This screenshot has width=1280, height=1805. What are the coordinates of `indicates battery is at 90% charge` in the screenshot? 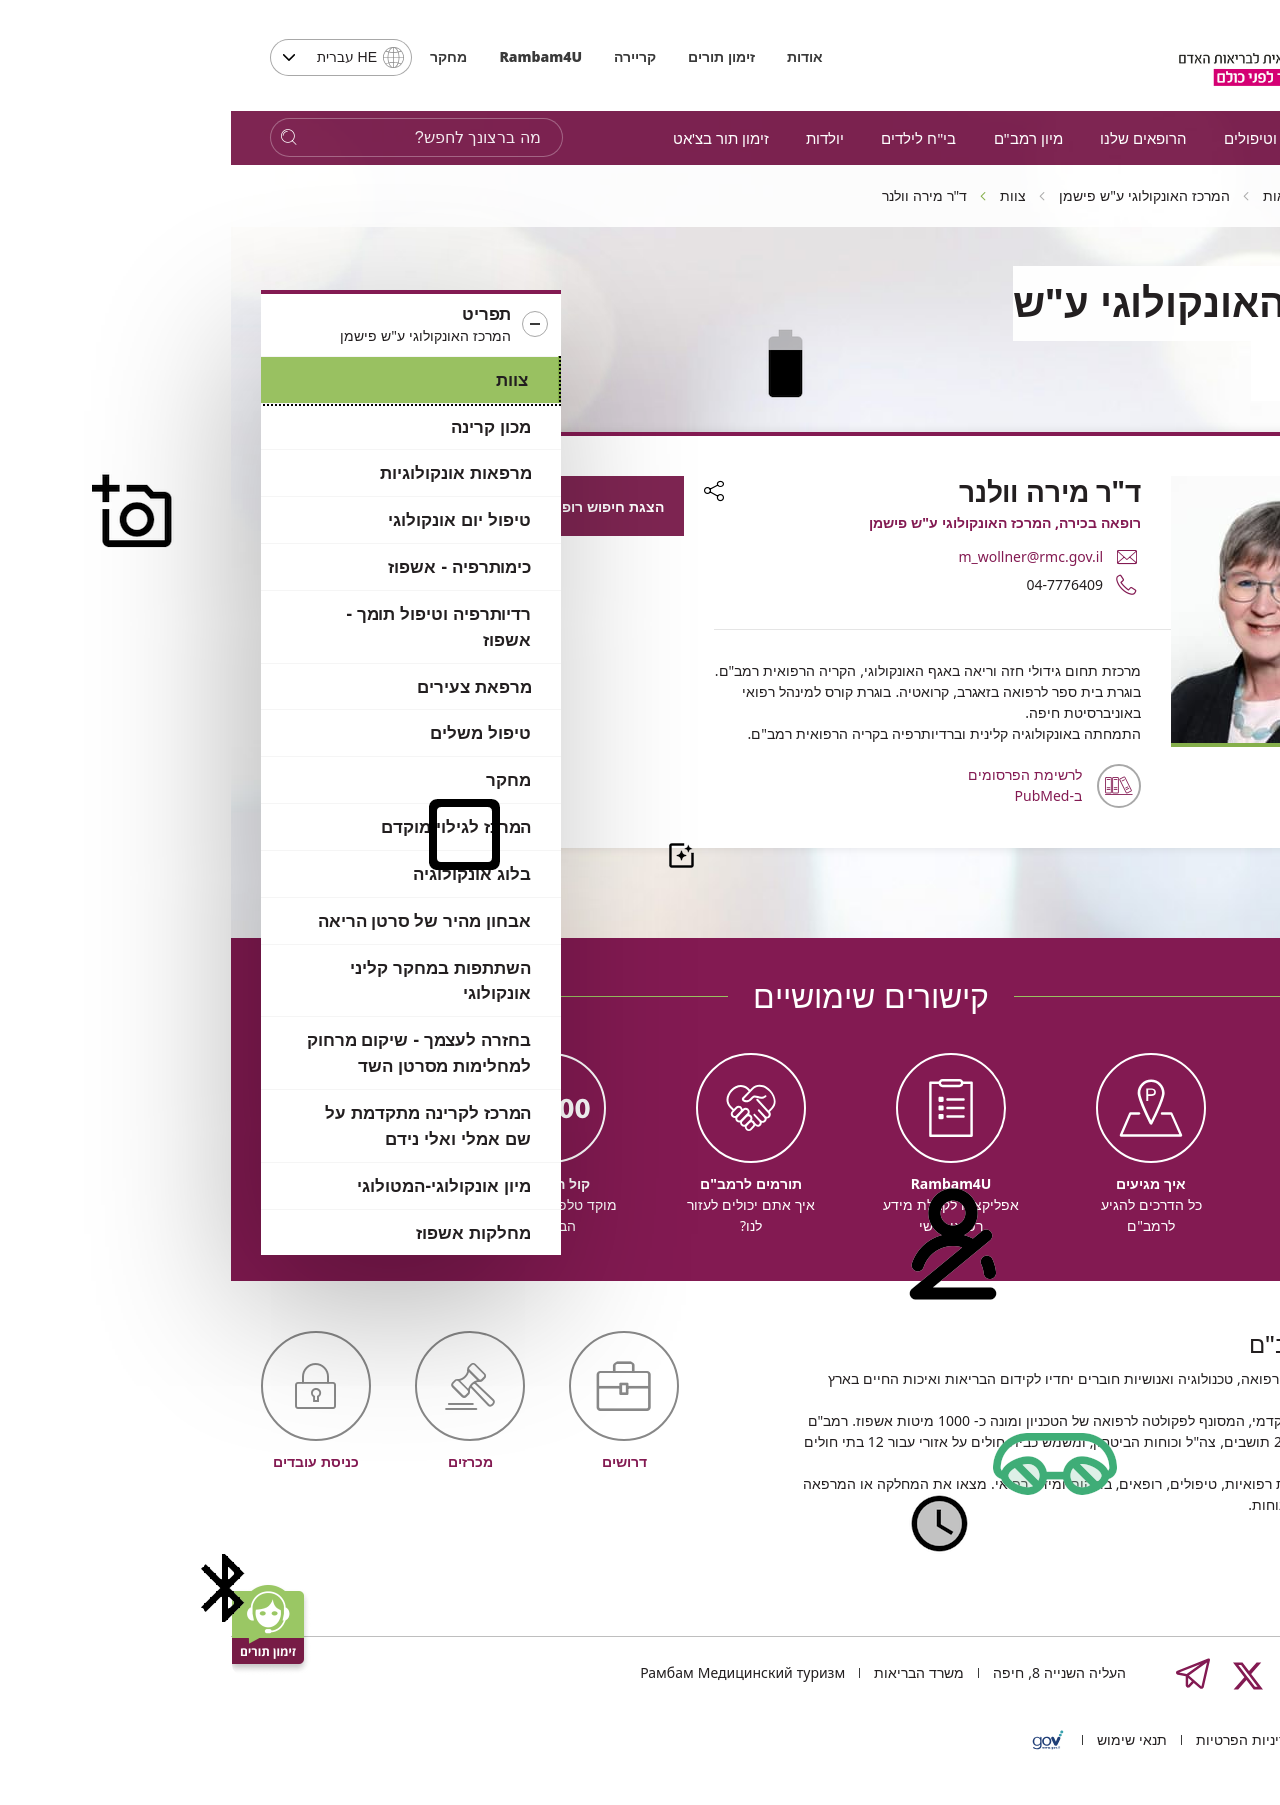 It's located at (785, 363).